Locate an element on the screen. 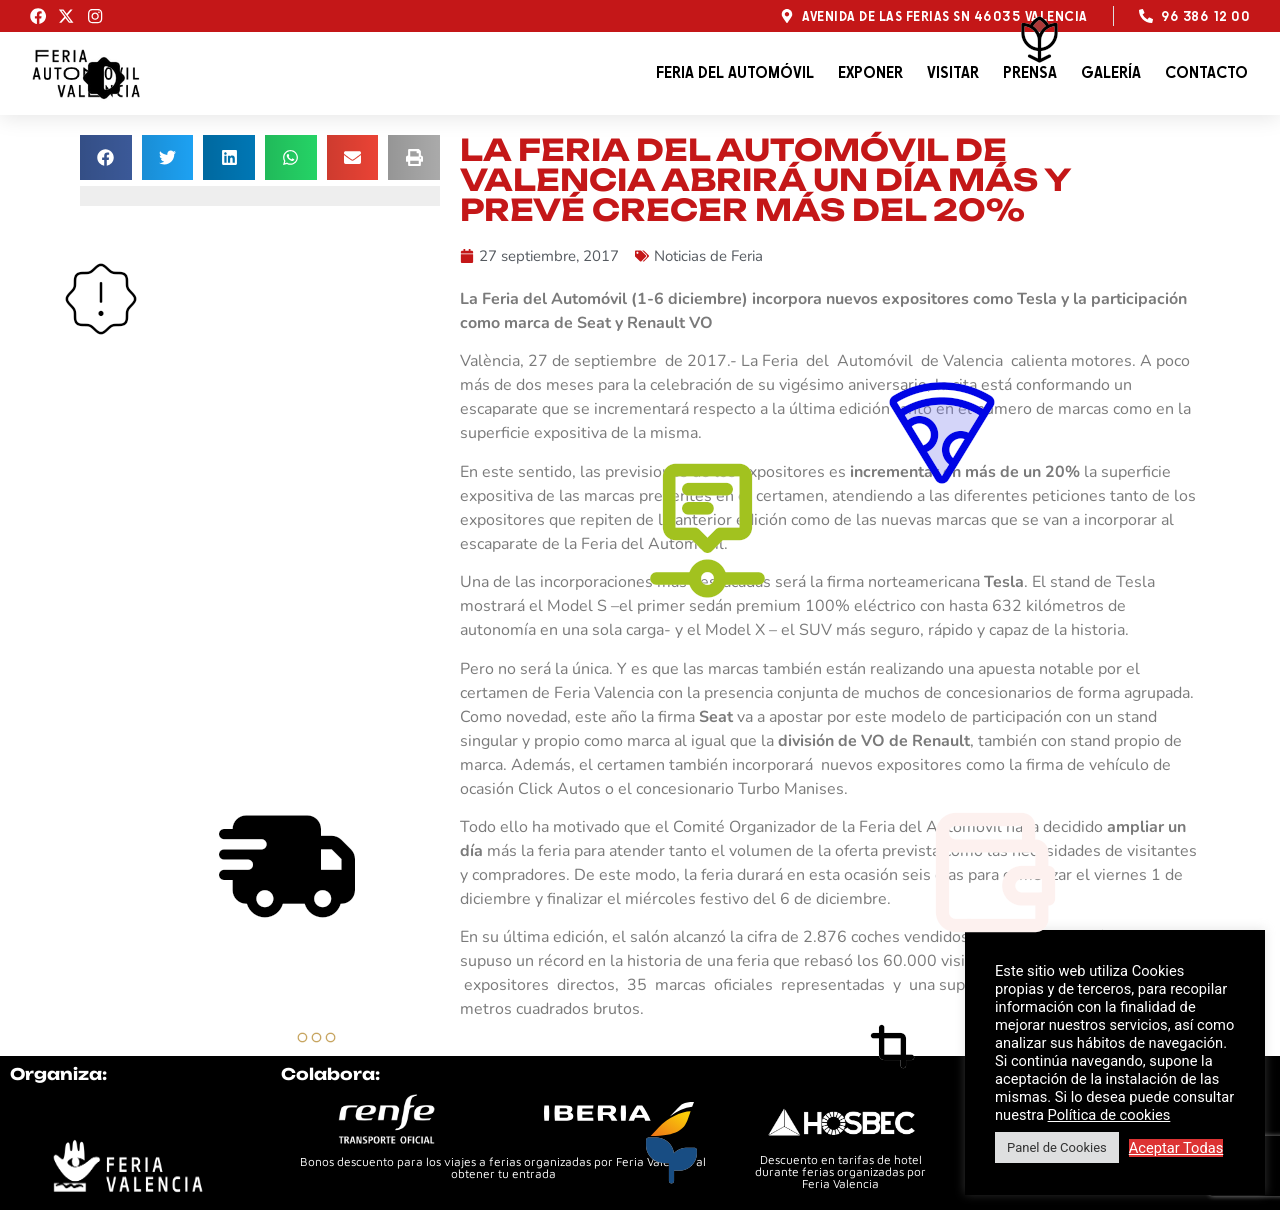 This screenshot has width=1280, height=1210. view event details on timeline is located at coordinates (707, 527).